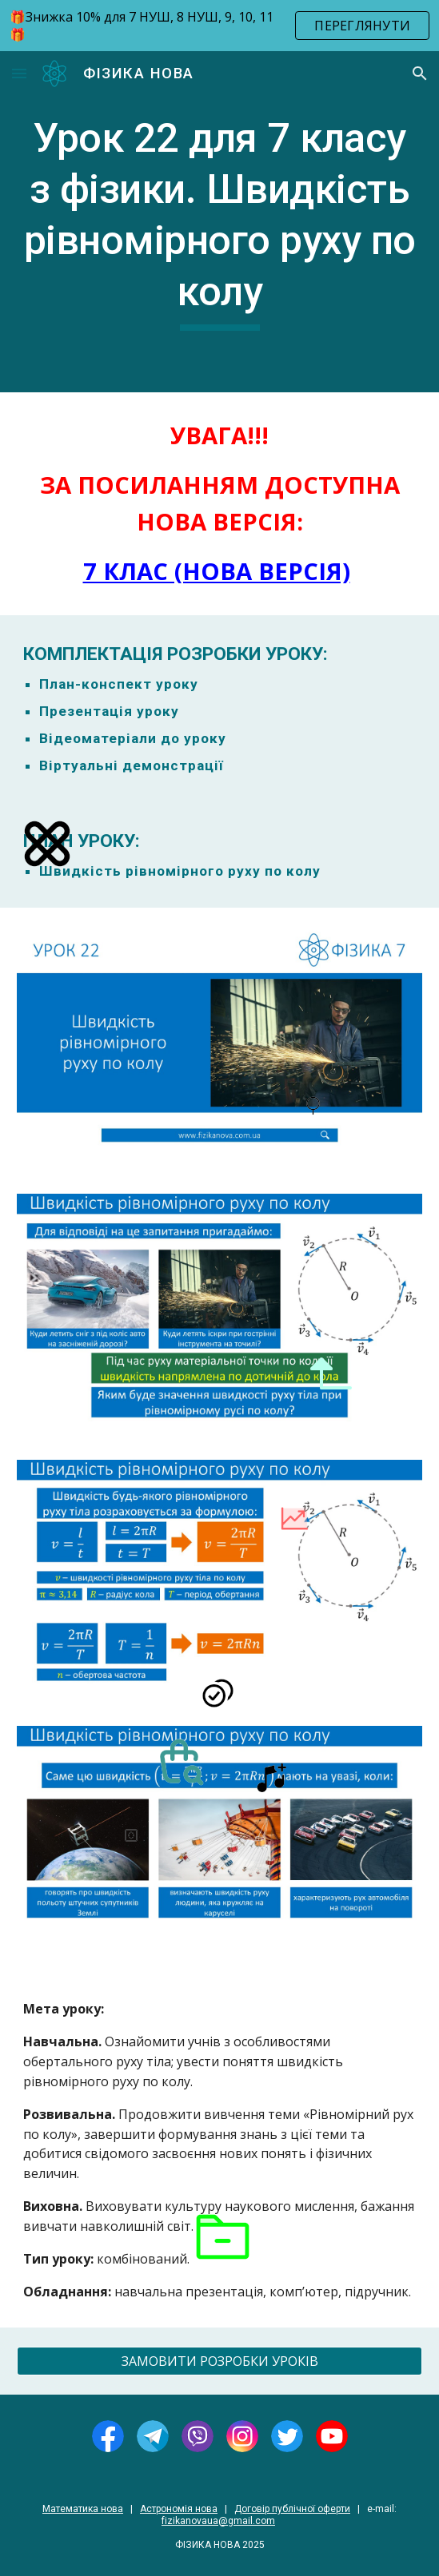  I want to click on search your shopping bag or cart, so click(179, 1761).